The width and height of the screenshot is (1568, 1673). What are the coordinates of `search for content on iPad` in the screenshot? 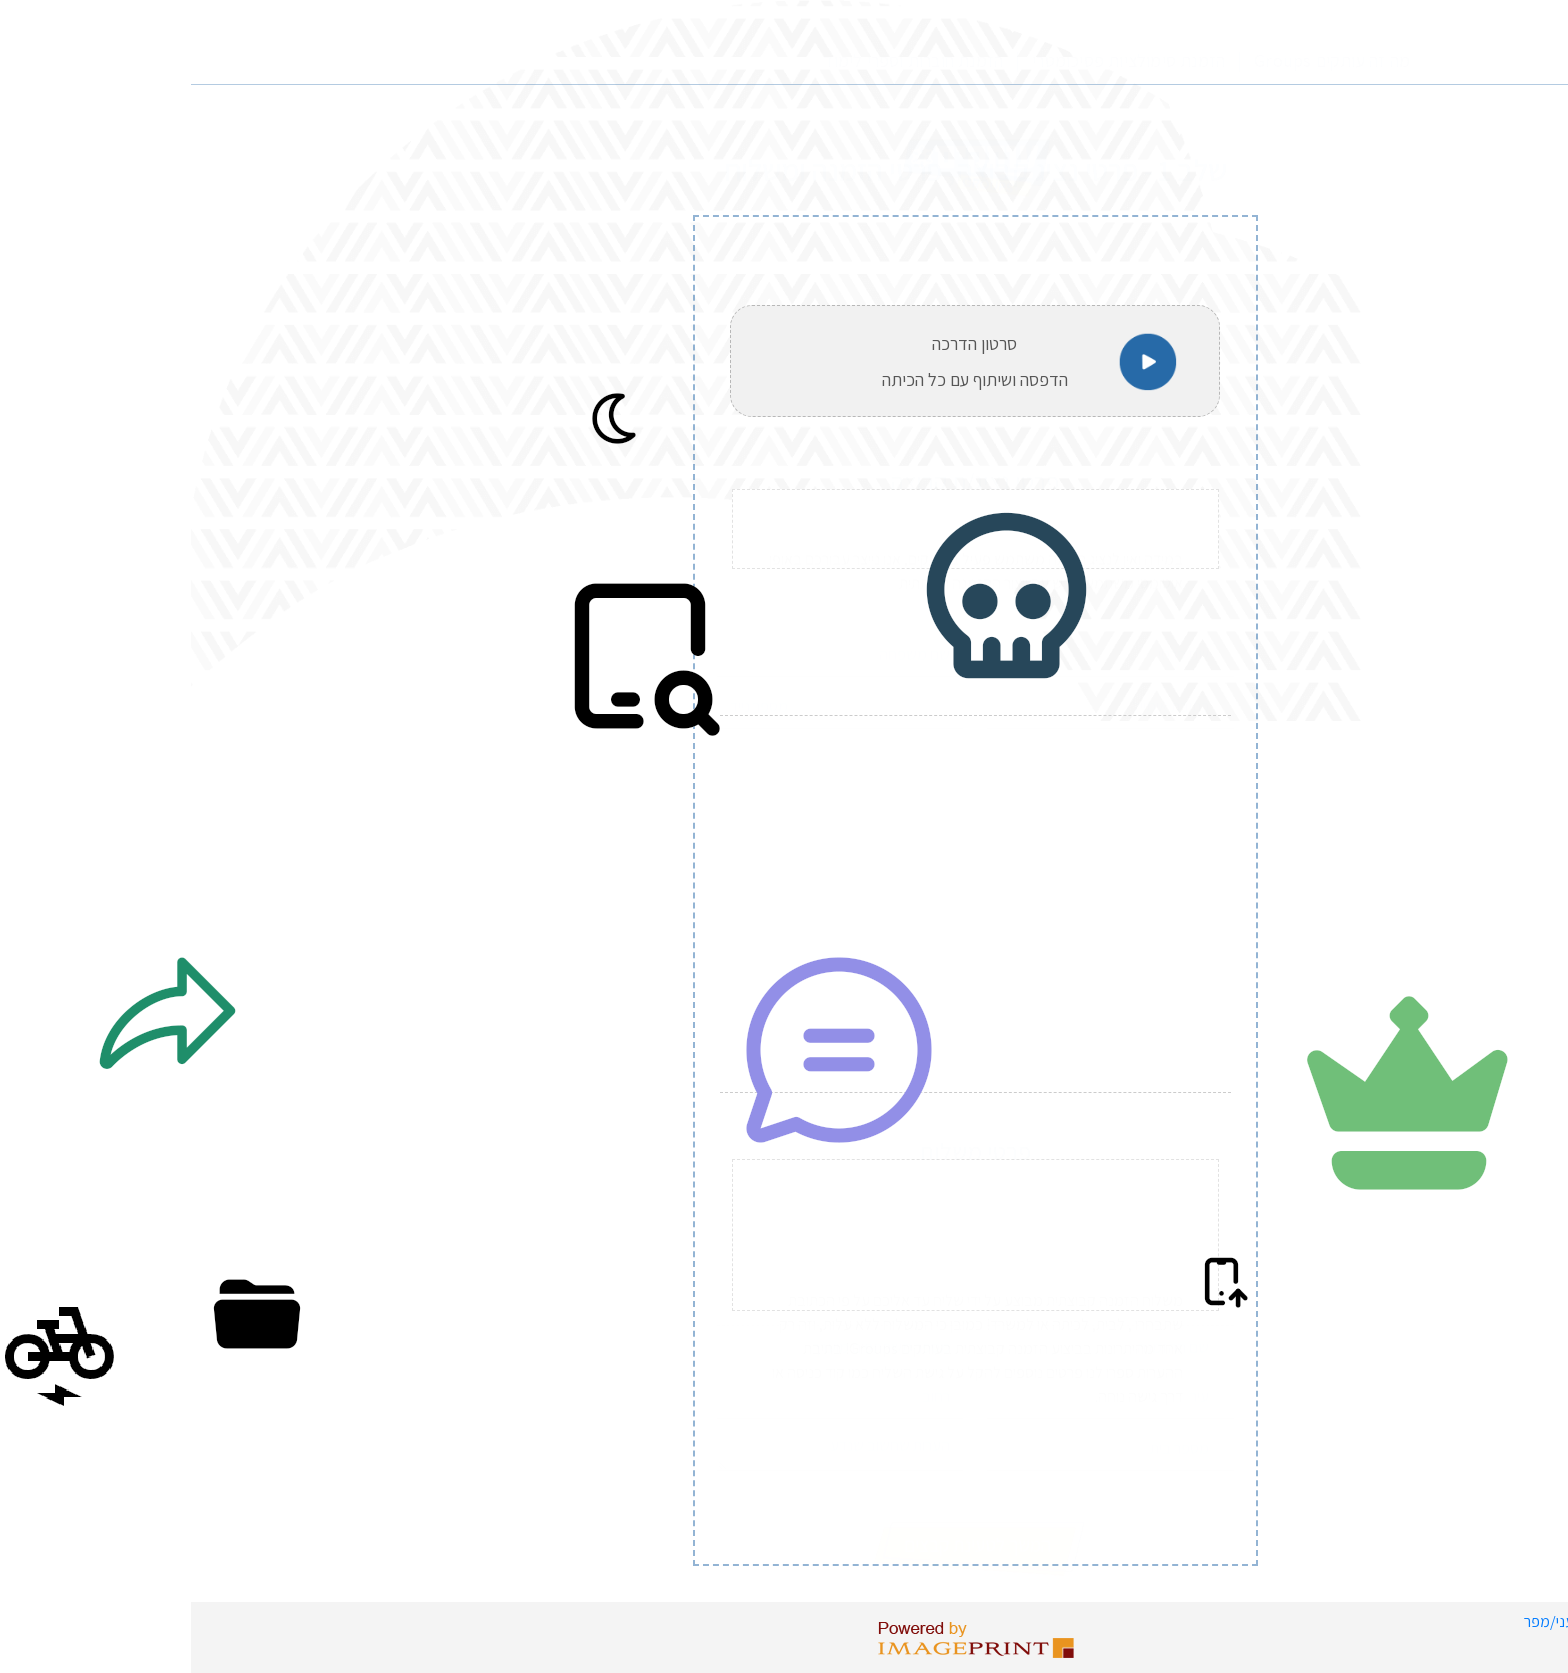 It's located at (640, 656).